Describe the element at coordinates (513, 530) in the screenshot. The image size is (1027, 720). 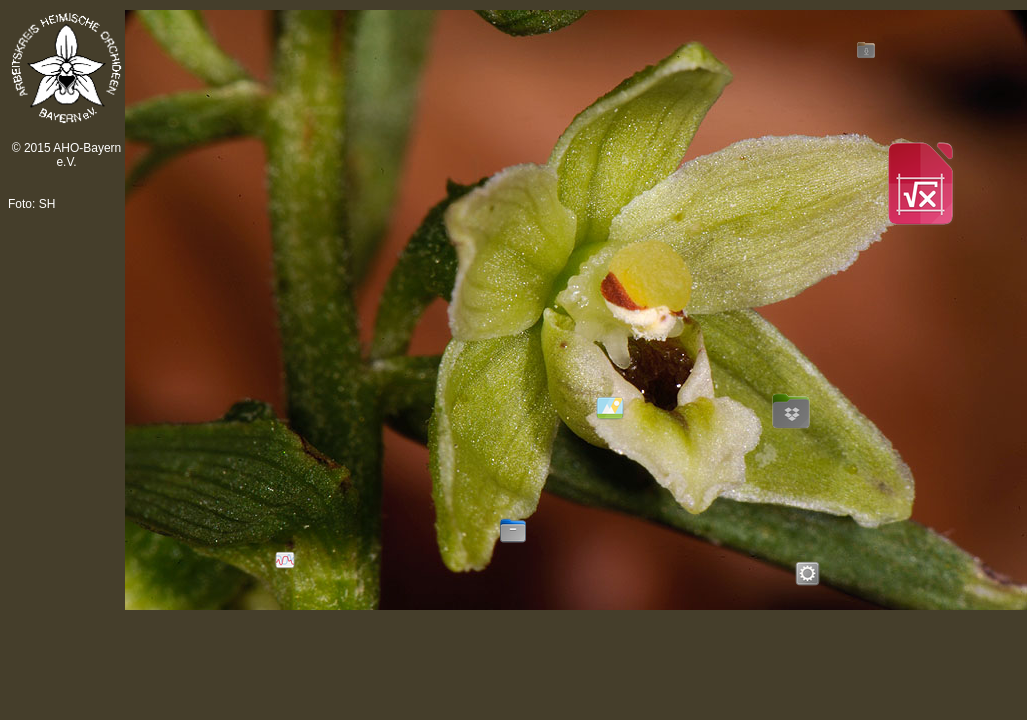
I see `open the nautilus file manager` at that location.